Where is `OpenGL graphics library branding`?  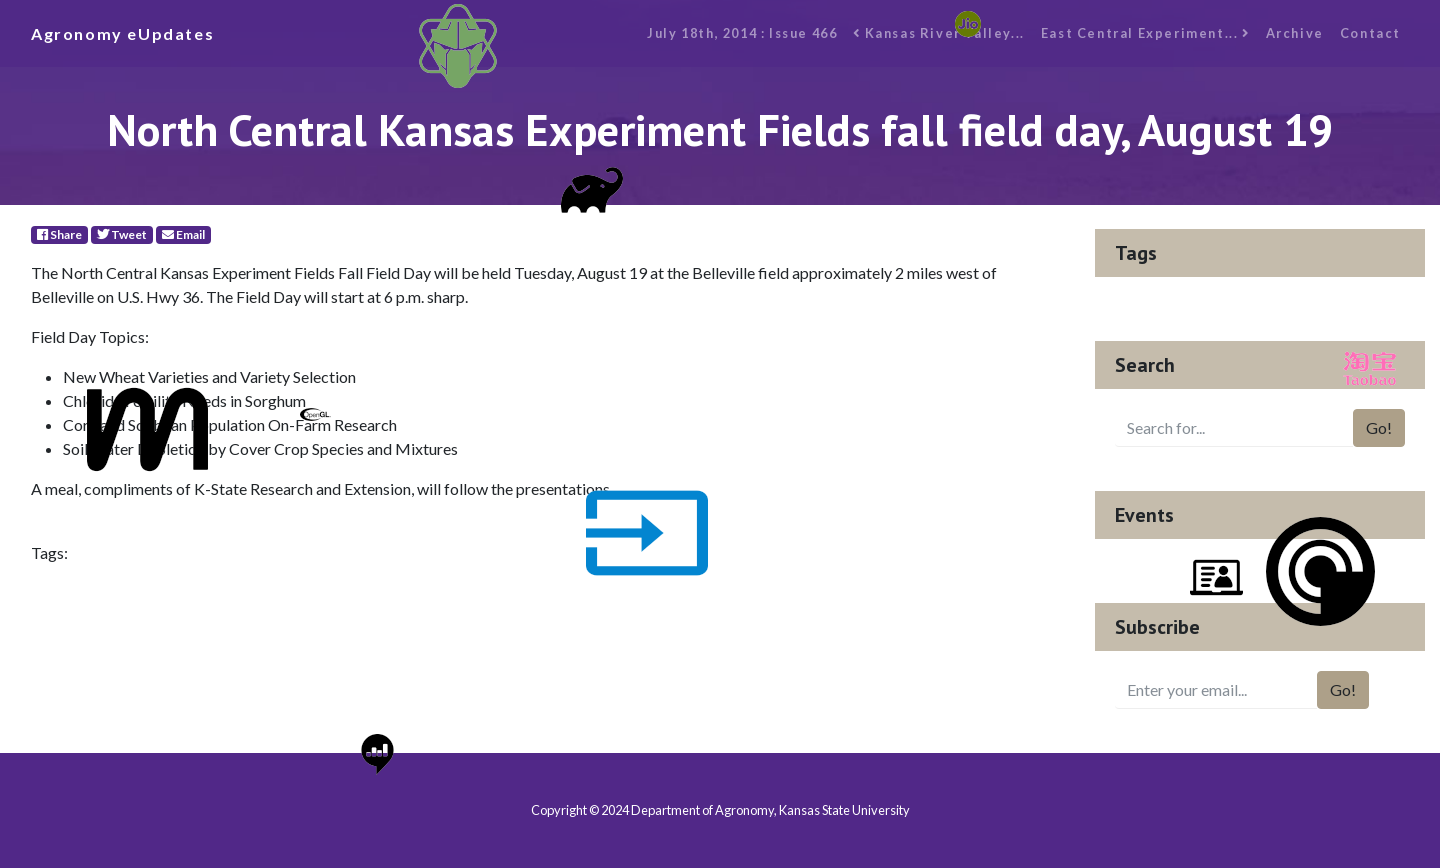 OpenGL graphics library branding is located at coordinates (315, 414).